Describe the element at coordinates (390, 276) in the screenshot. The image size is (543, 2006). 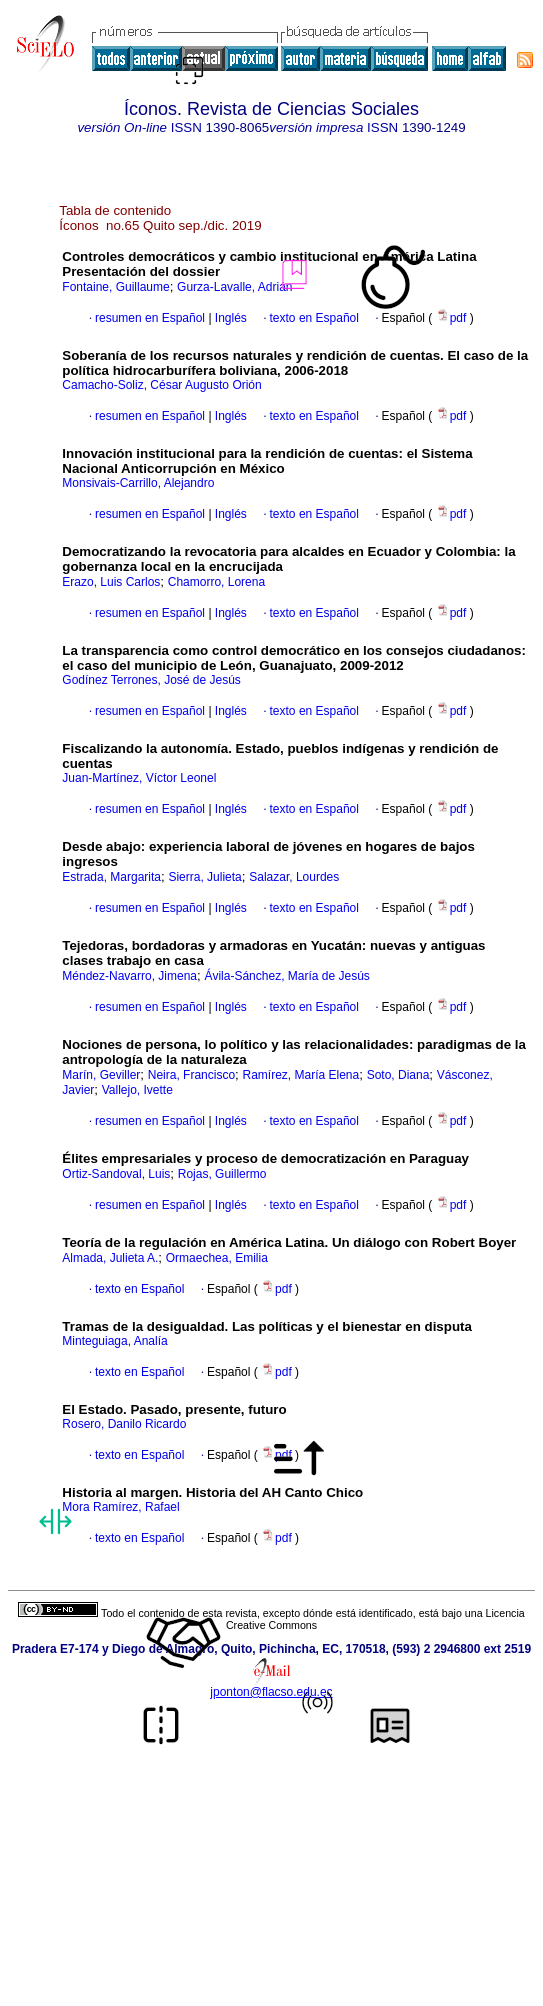
I see `indicates a destructive or dangerous action` at that location.